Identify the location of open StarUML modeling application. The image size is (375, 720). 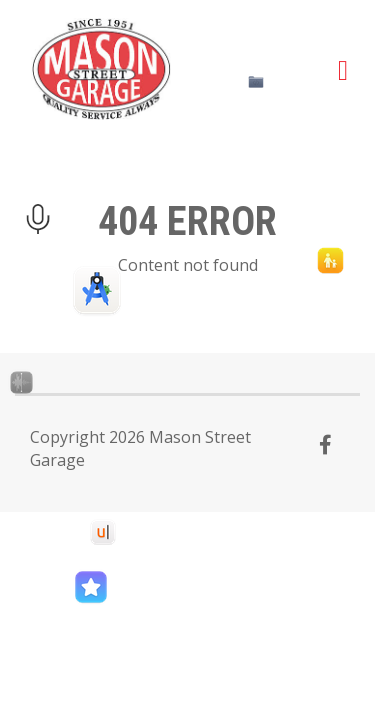
(91, 587).